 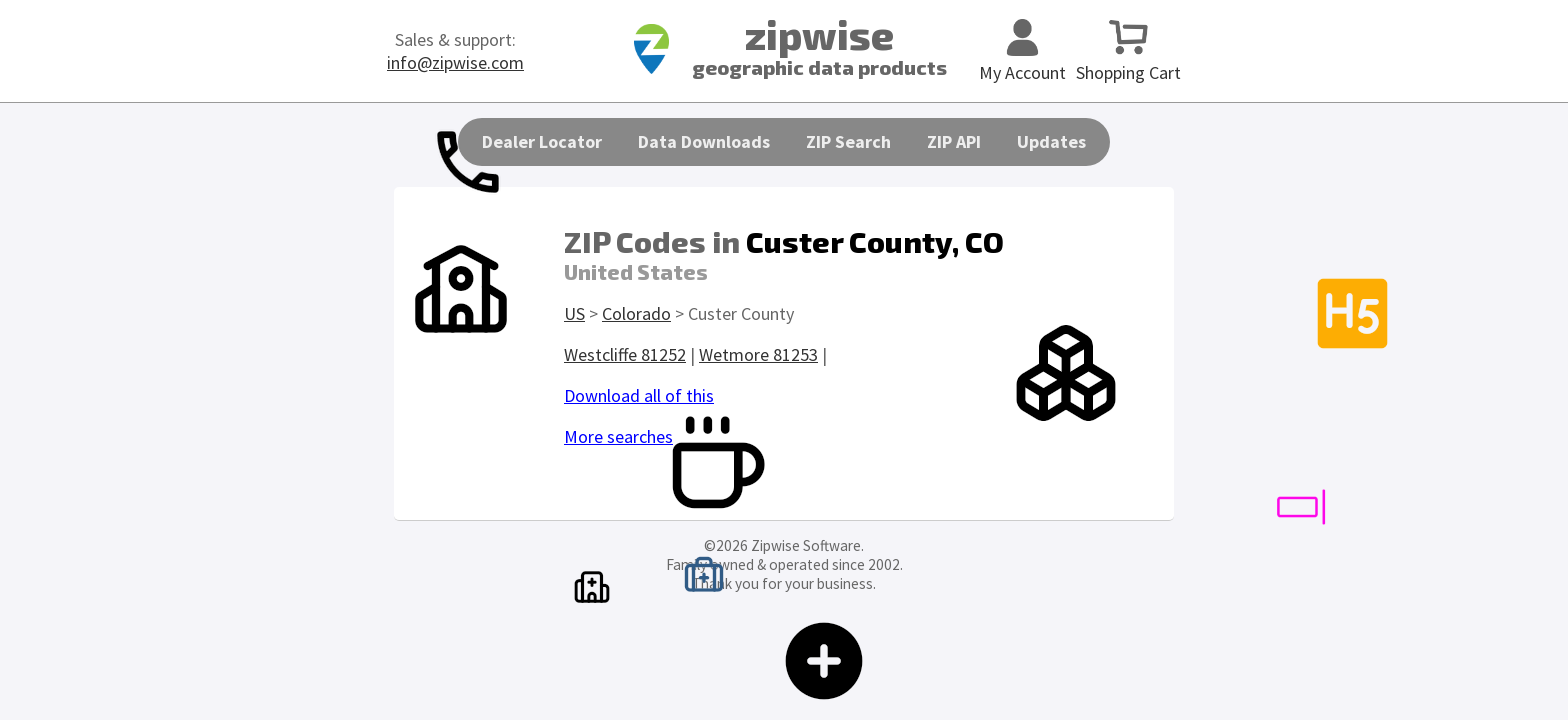 I want to click on format text as heading level 5, so click(x=1352, y=313).